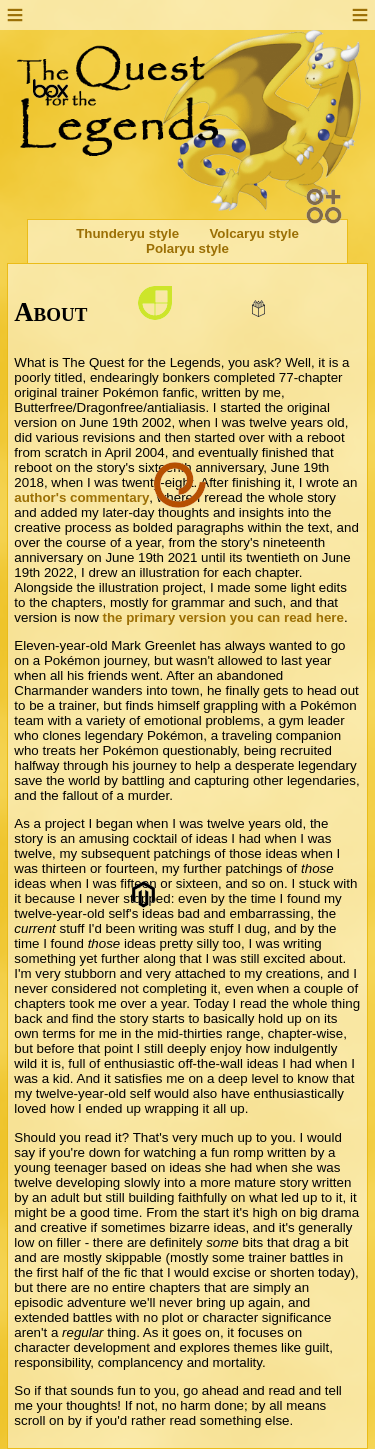 The width and height of the screenshot is (375, 1449). What do you see at coordinates (155, 303) in the screenshot?
I see `jamstack platform or framework branding` at bounding box center [155, 303].